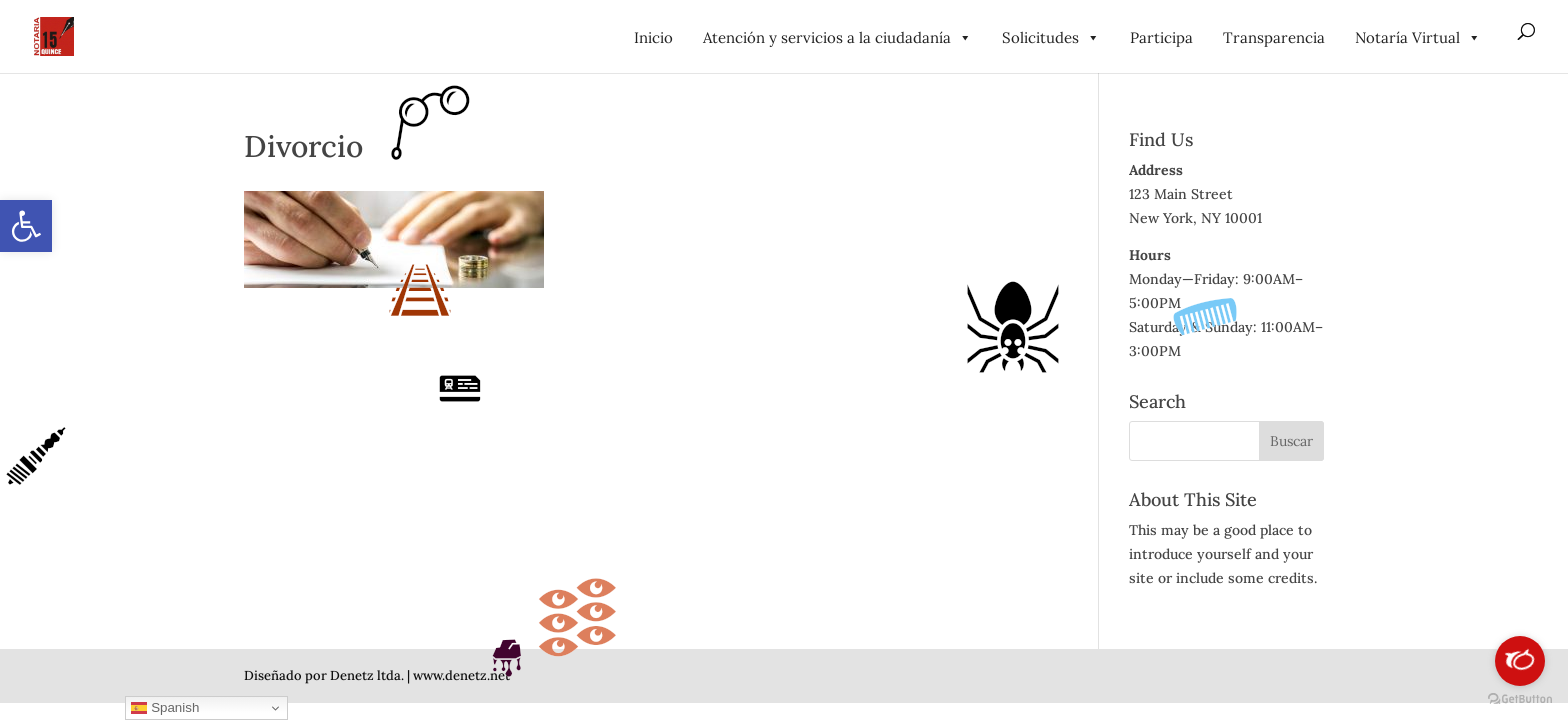 The height and width of the screenshot is (720, 1568). What do you see at coordinates (1013, 327) in the screenshot?
I see `spider enemy or creature in a game interface` at bounding box center [1013, 327].